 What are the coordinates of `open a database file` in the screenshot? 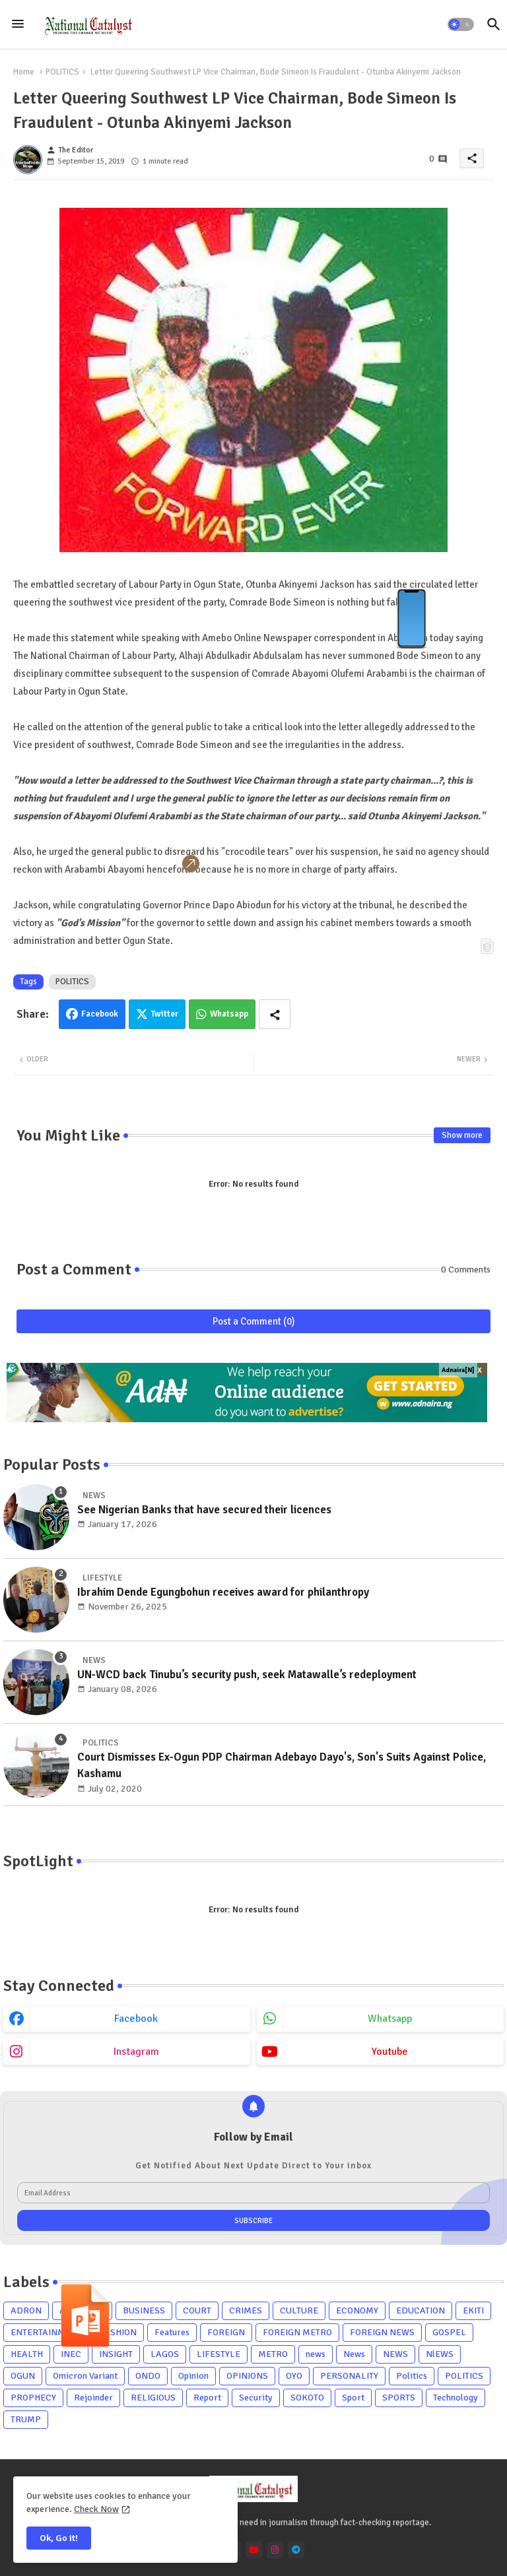 It's located at (487, 946).